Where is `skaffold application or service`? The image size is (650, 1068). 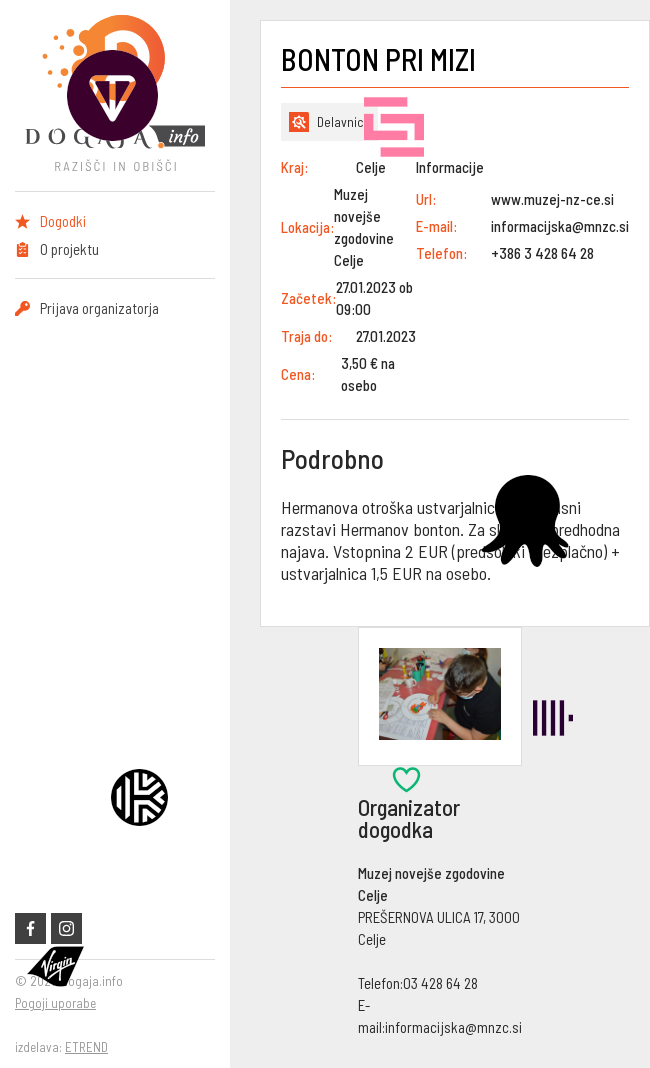 skaffold application or service is located at coordinates (394, 127).